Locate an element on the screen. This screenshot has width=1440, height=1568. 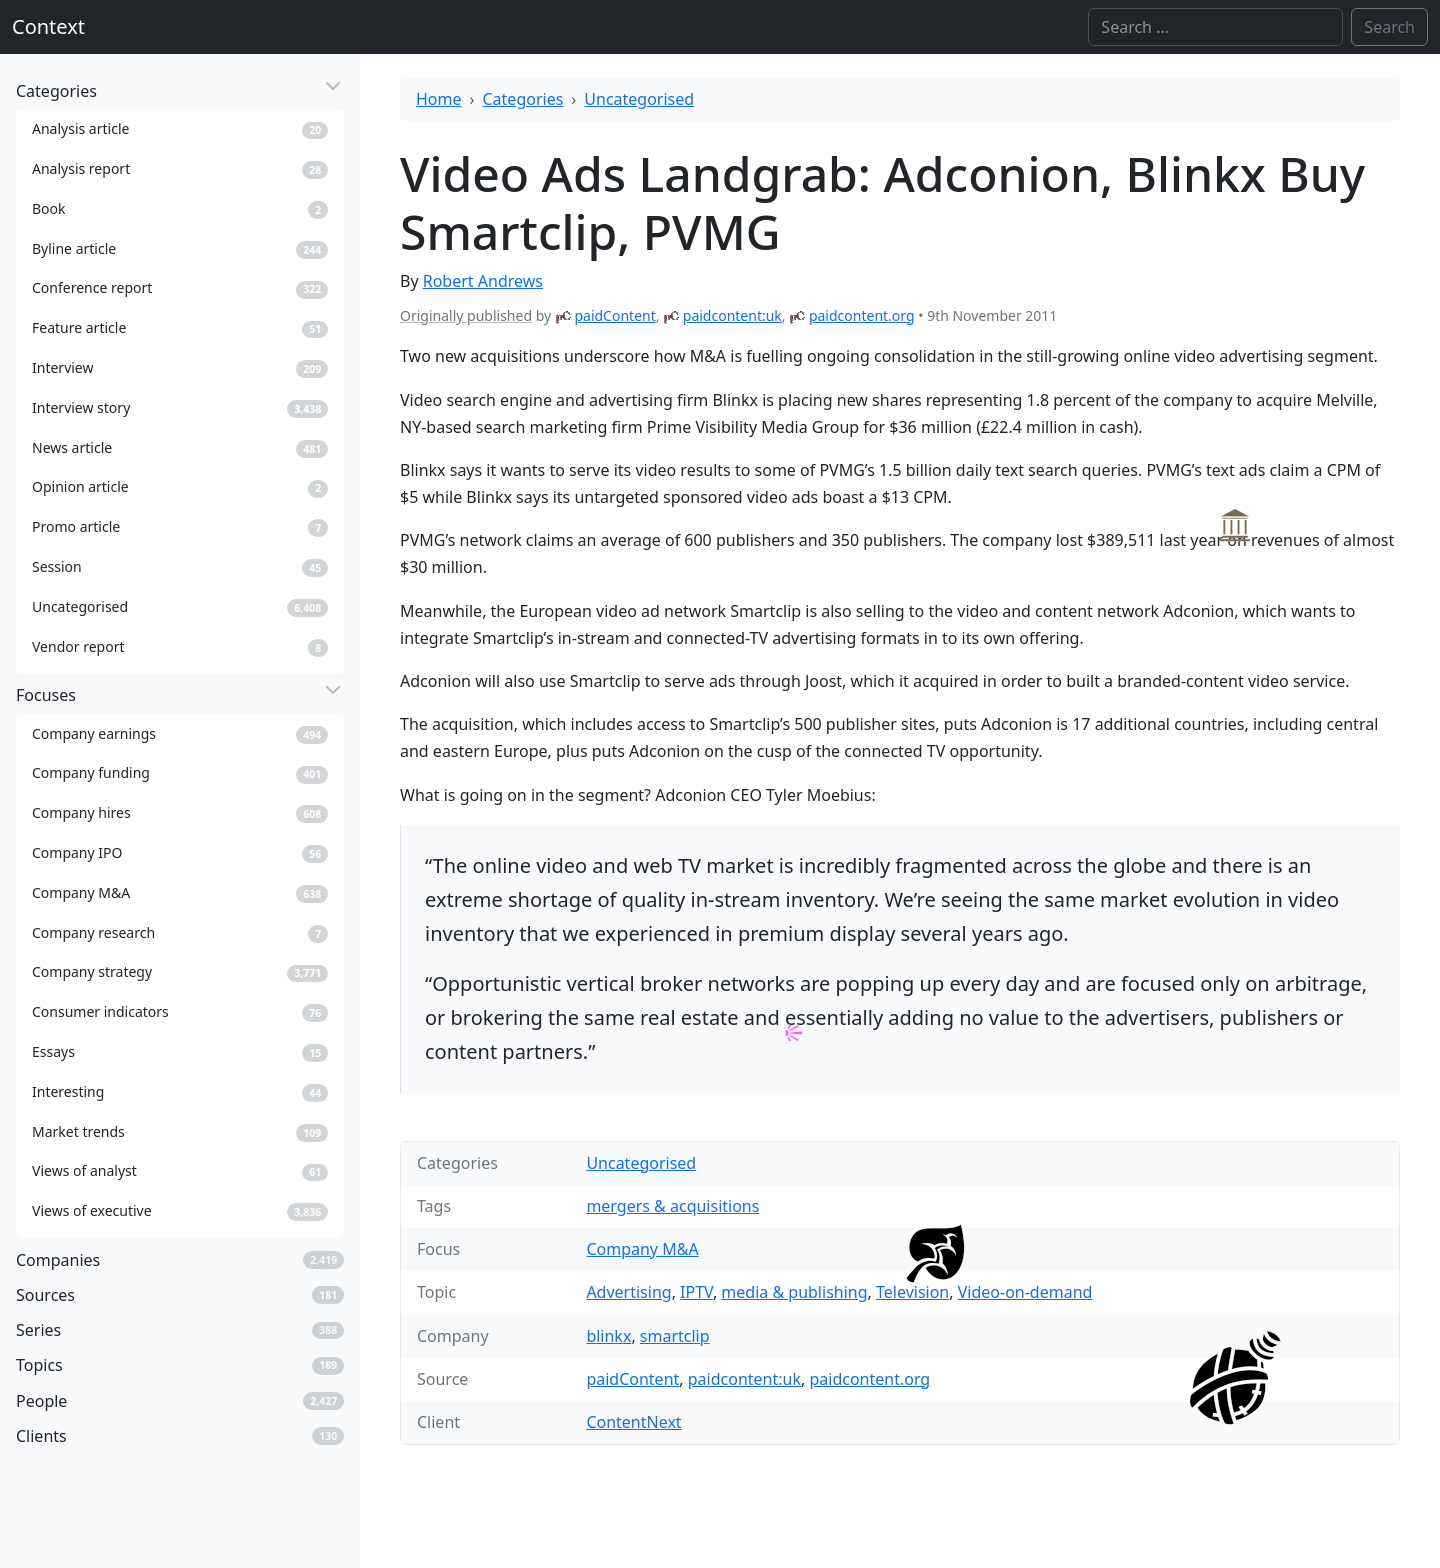
indicates a splash effect or impact animation is located at coordinates (794, 1033).